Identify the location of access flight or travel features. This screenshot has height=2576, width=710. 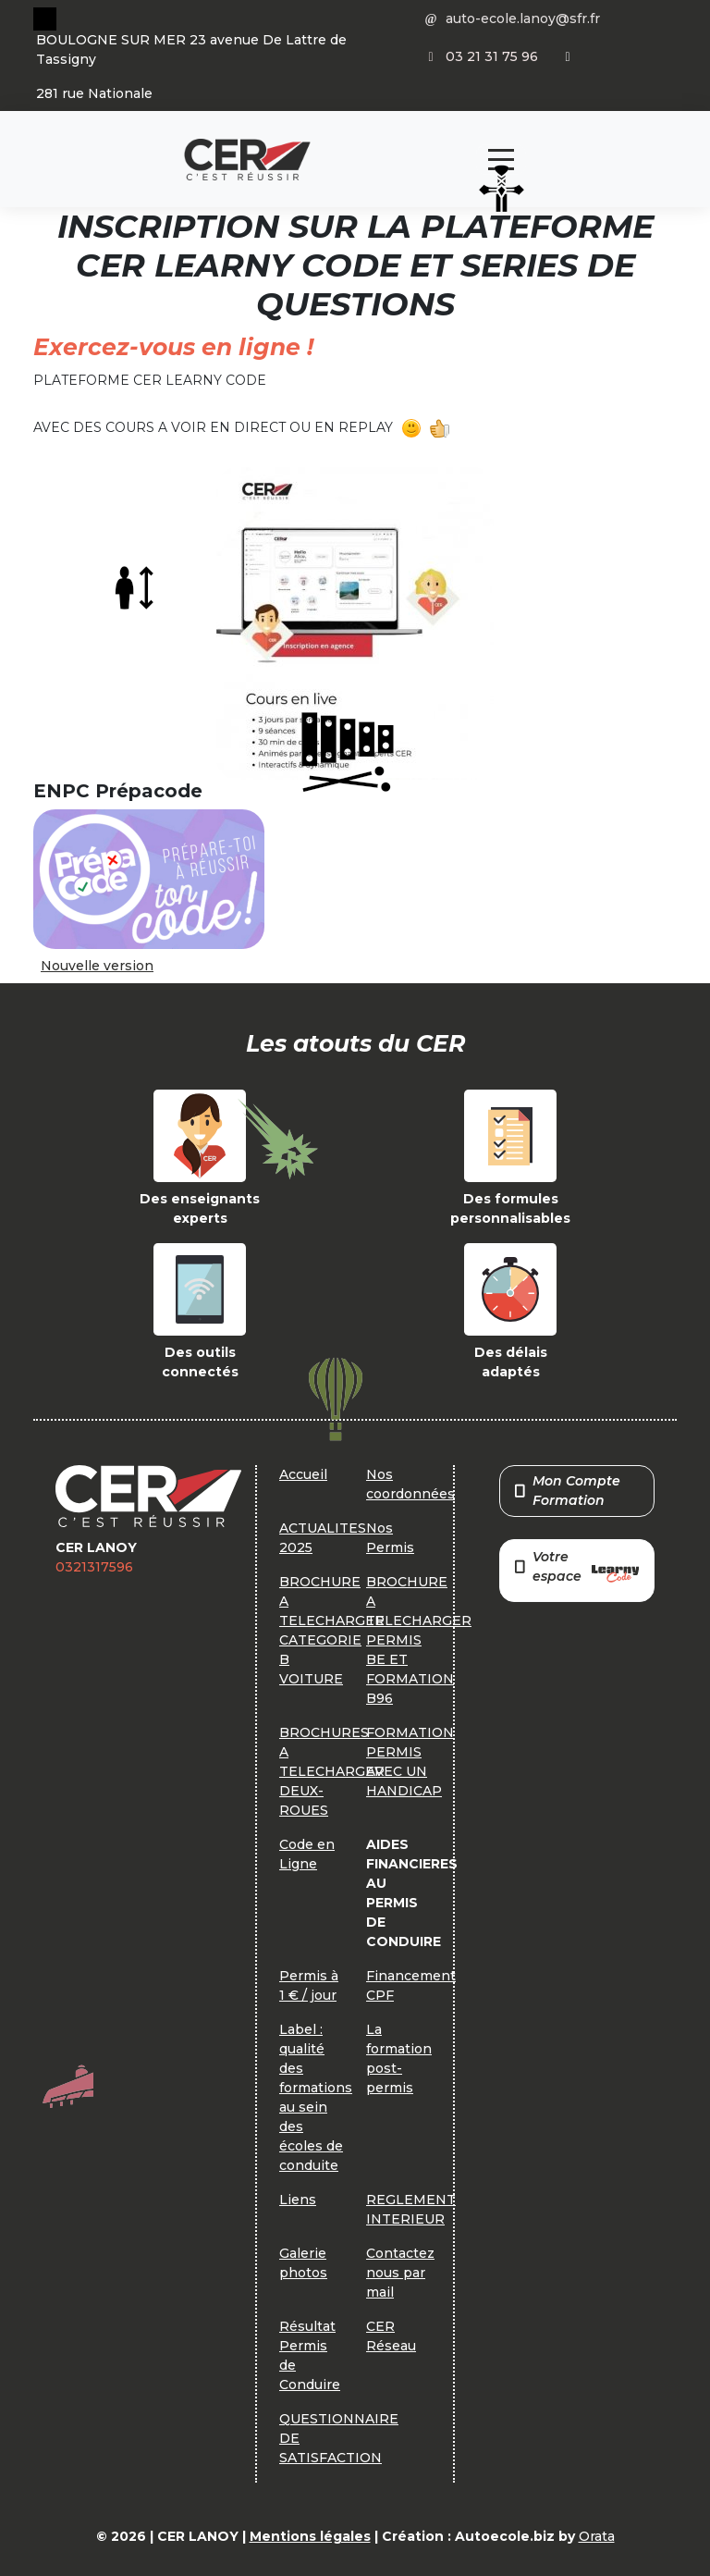
(67, 2087).